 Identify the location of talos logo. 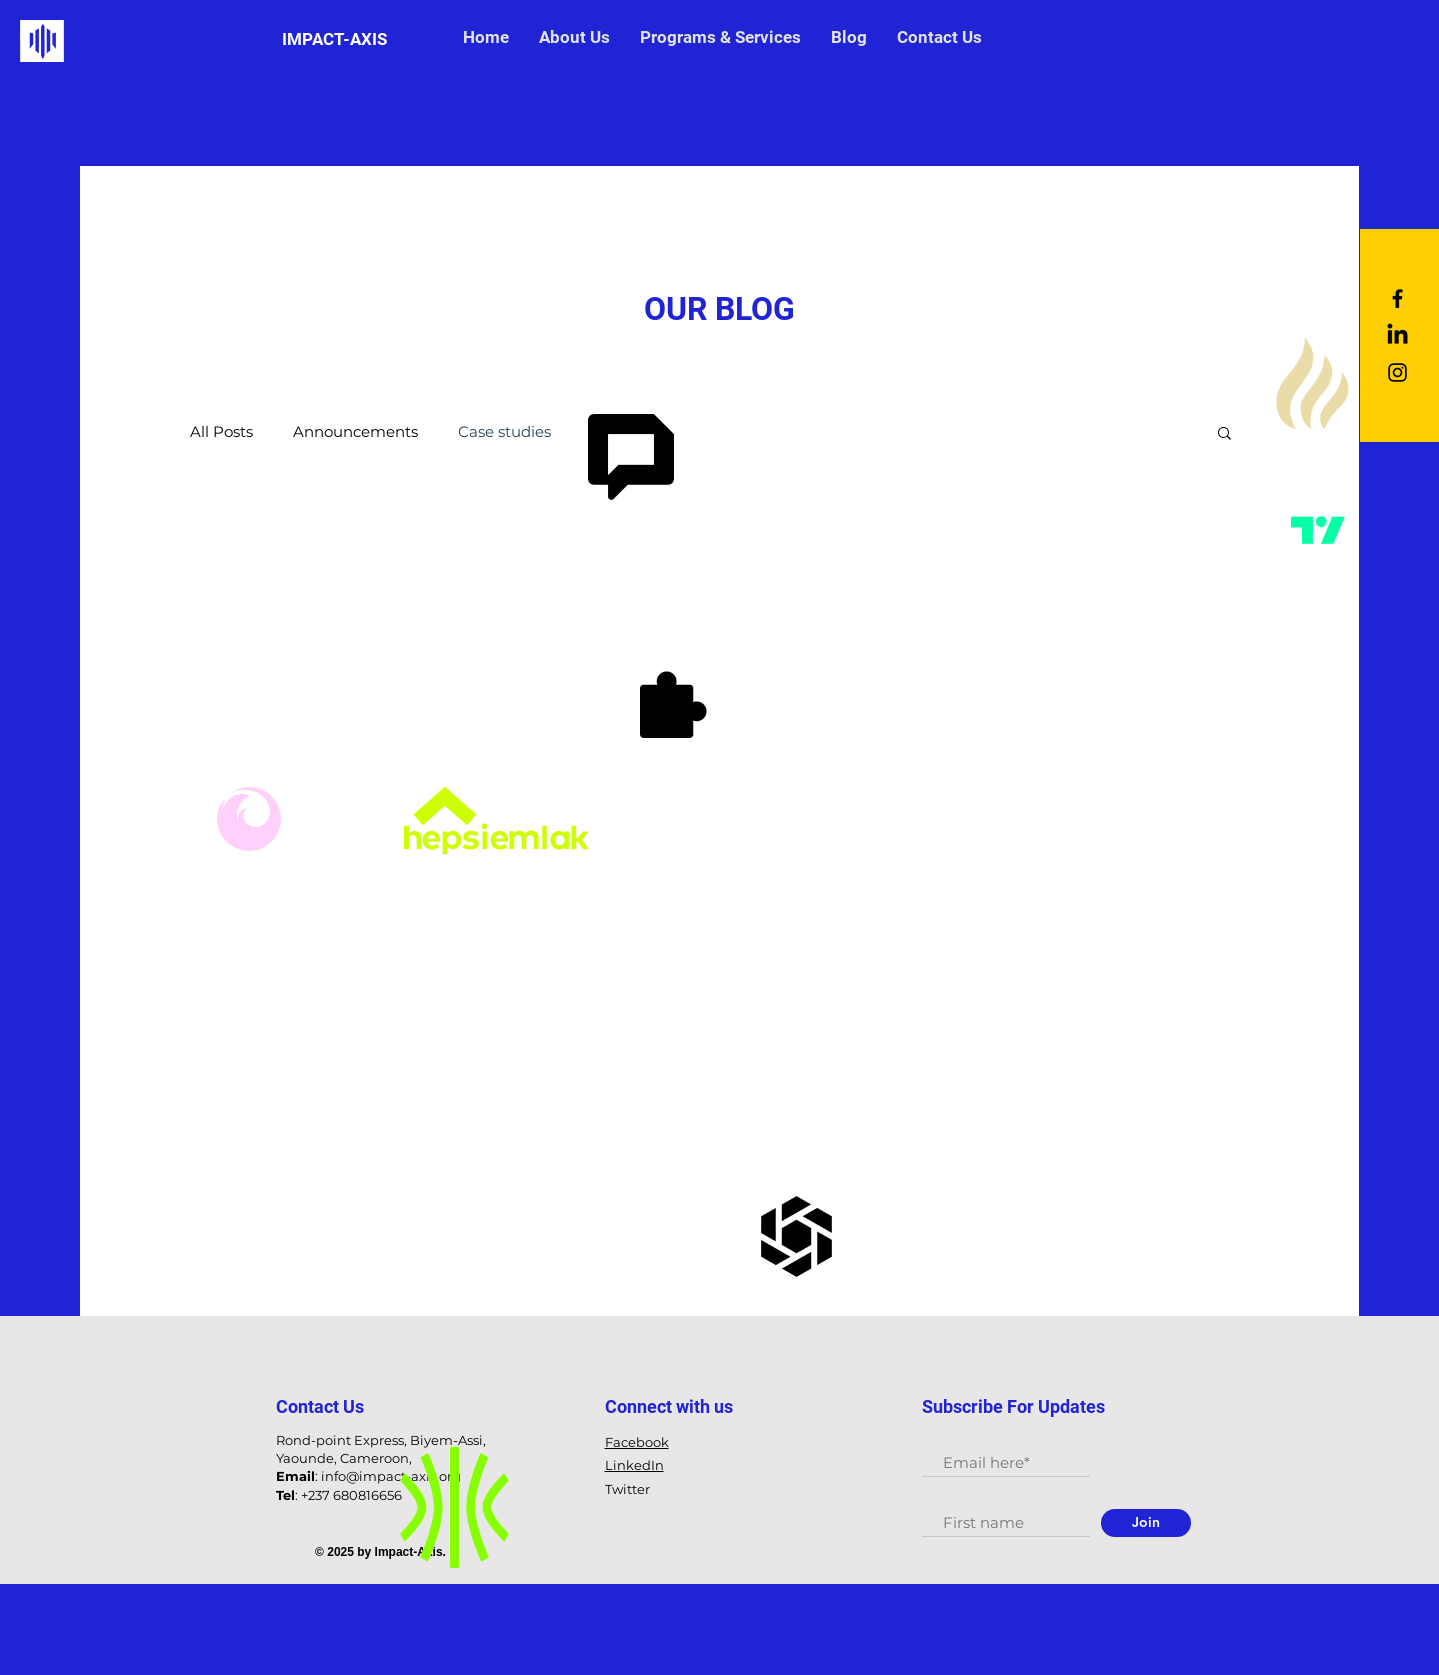
(454, 1507).